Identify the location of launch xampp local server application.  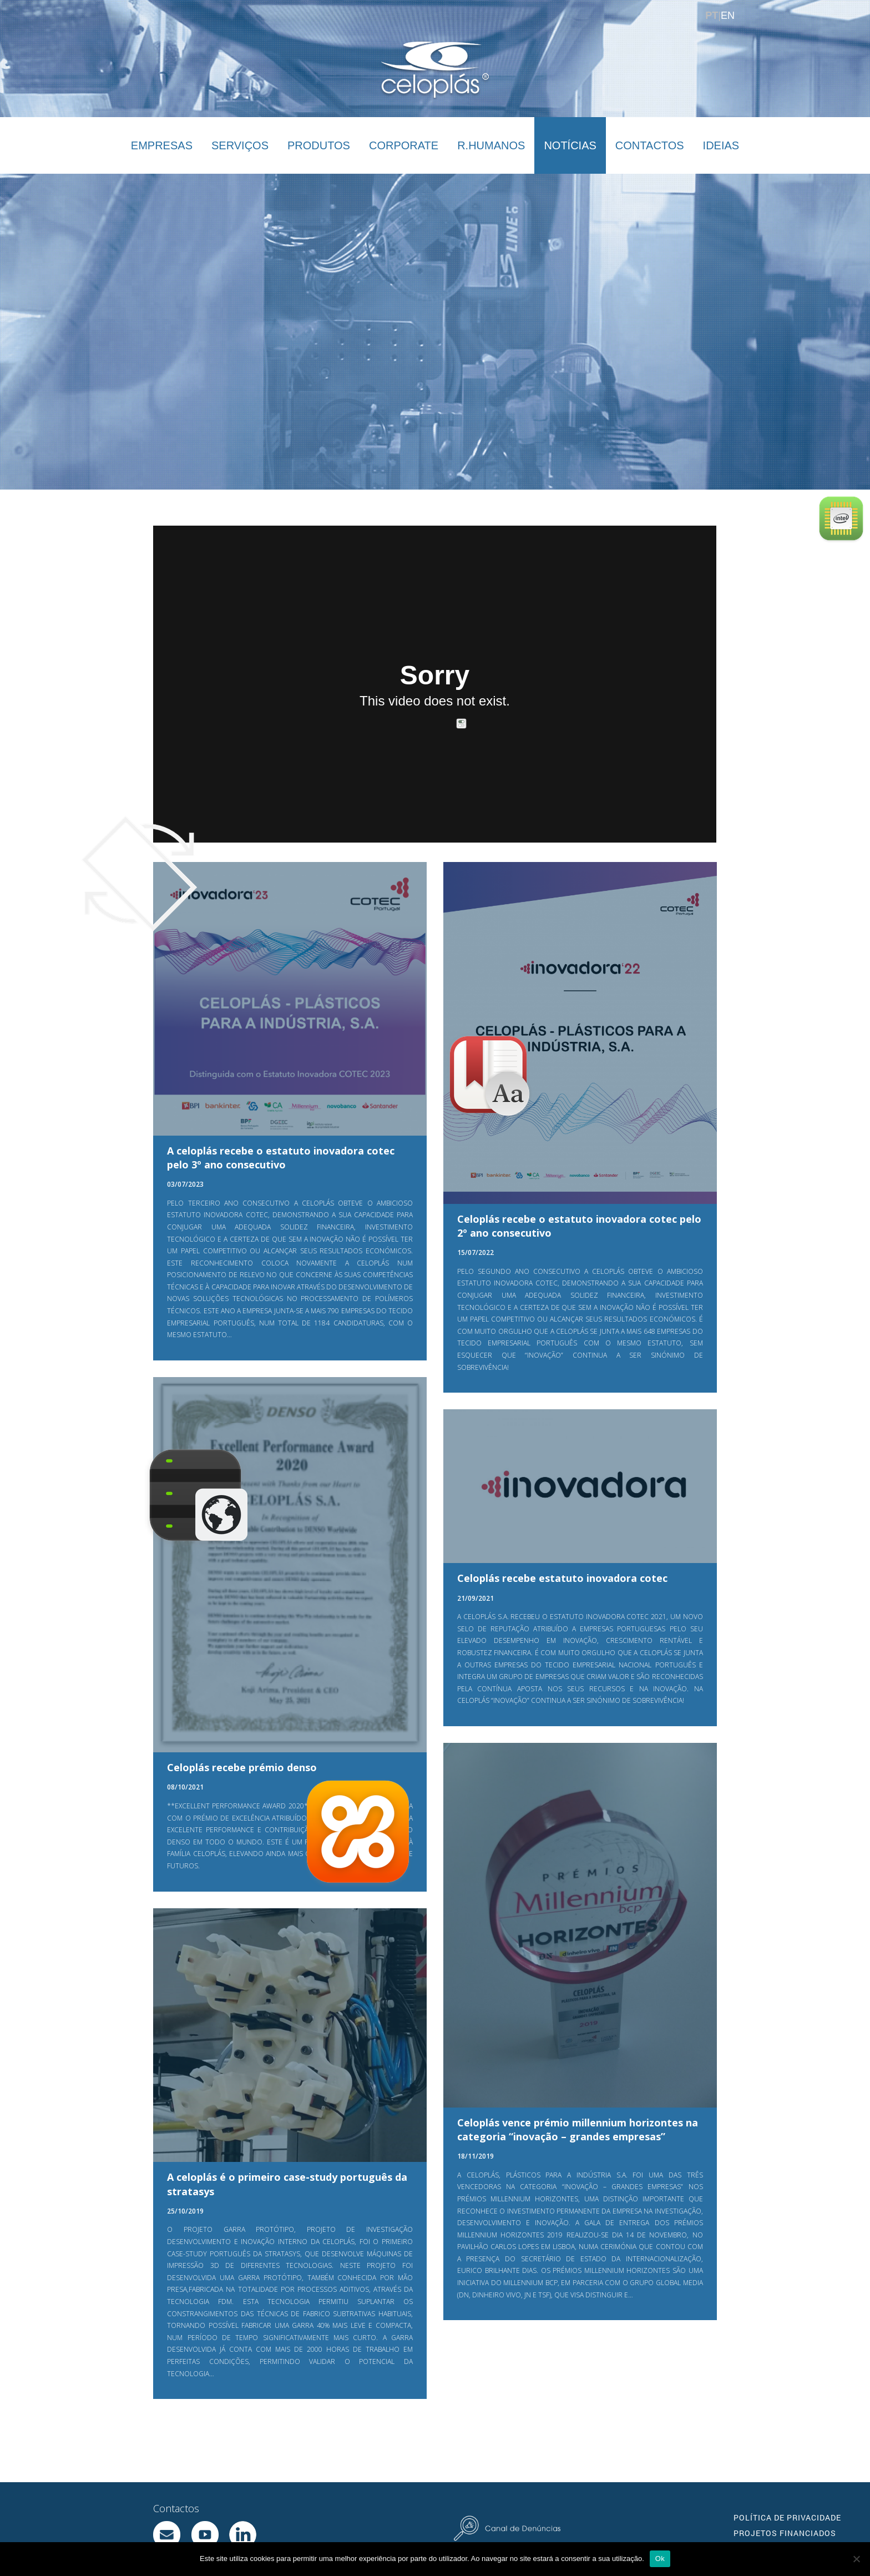
(358, 1832).